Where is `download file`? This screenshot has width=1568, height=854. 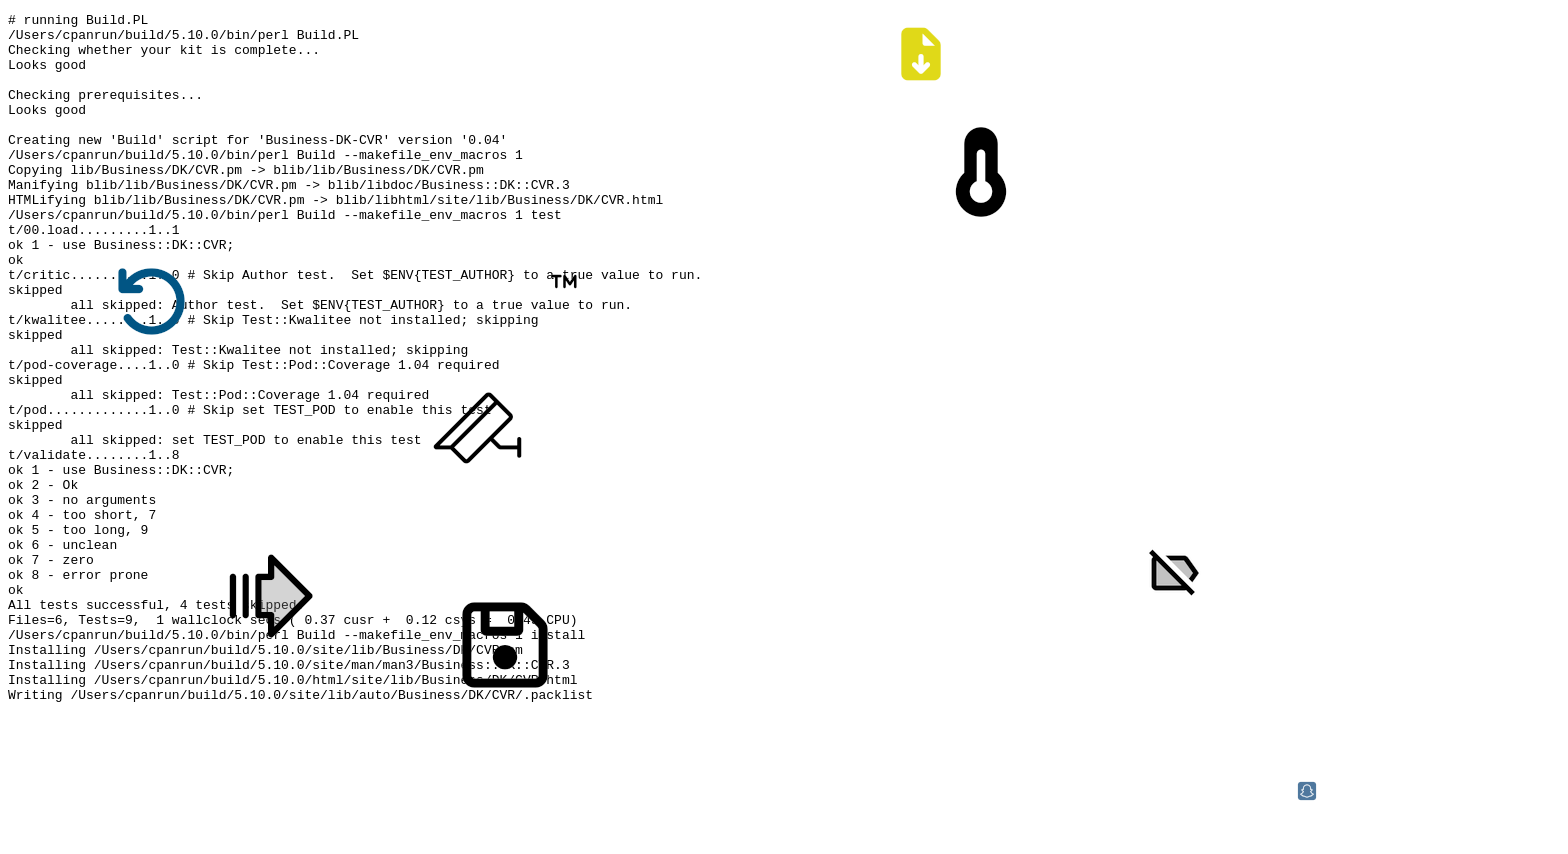
download file is located at coordinates (921, 54).